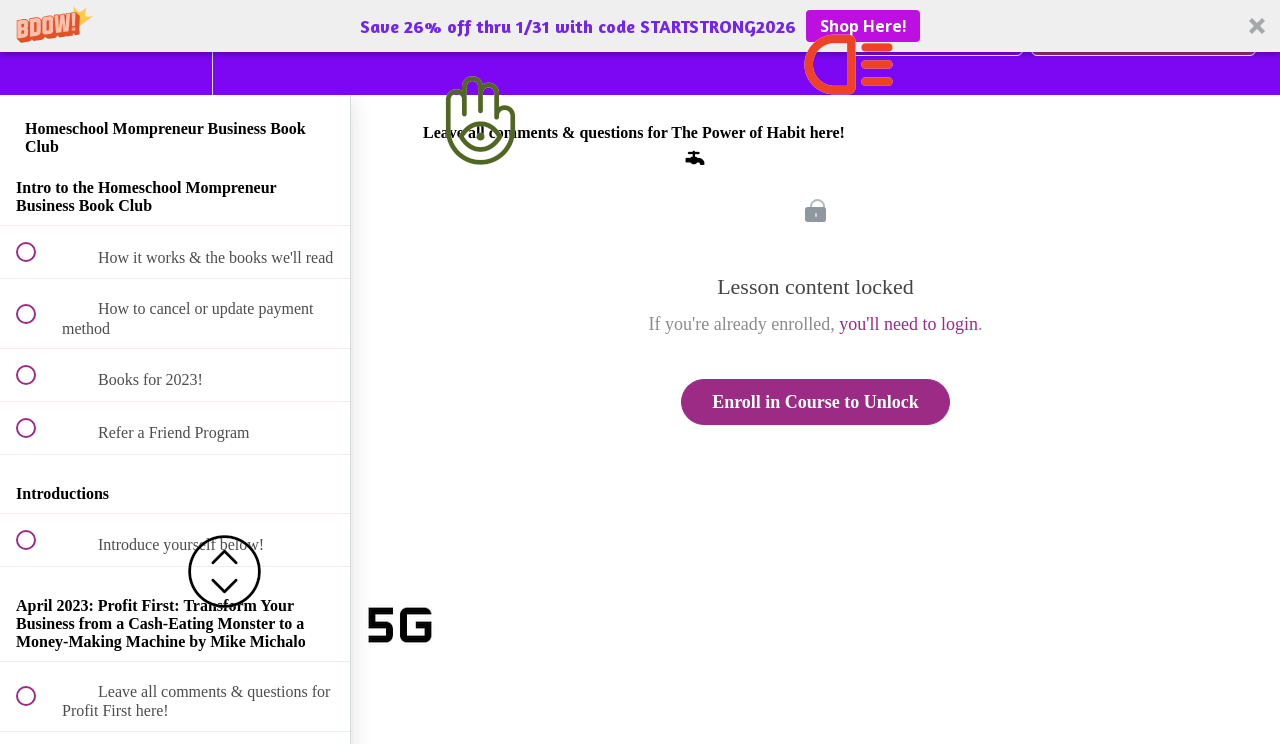 This screenshot has width=1280, height=744. Describe the element at coordinates (480, 120) in the screenshot. I see `access hand tracking or gesture recognition settings` at that location.